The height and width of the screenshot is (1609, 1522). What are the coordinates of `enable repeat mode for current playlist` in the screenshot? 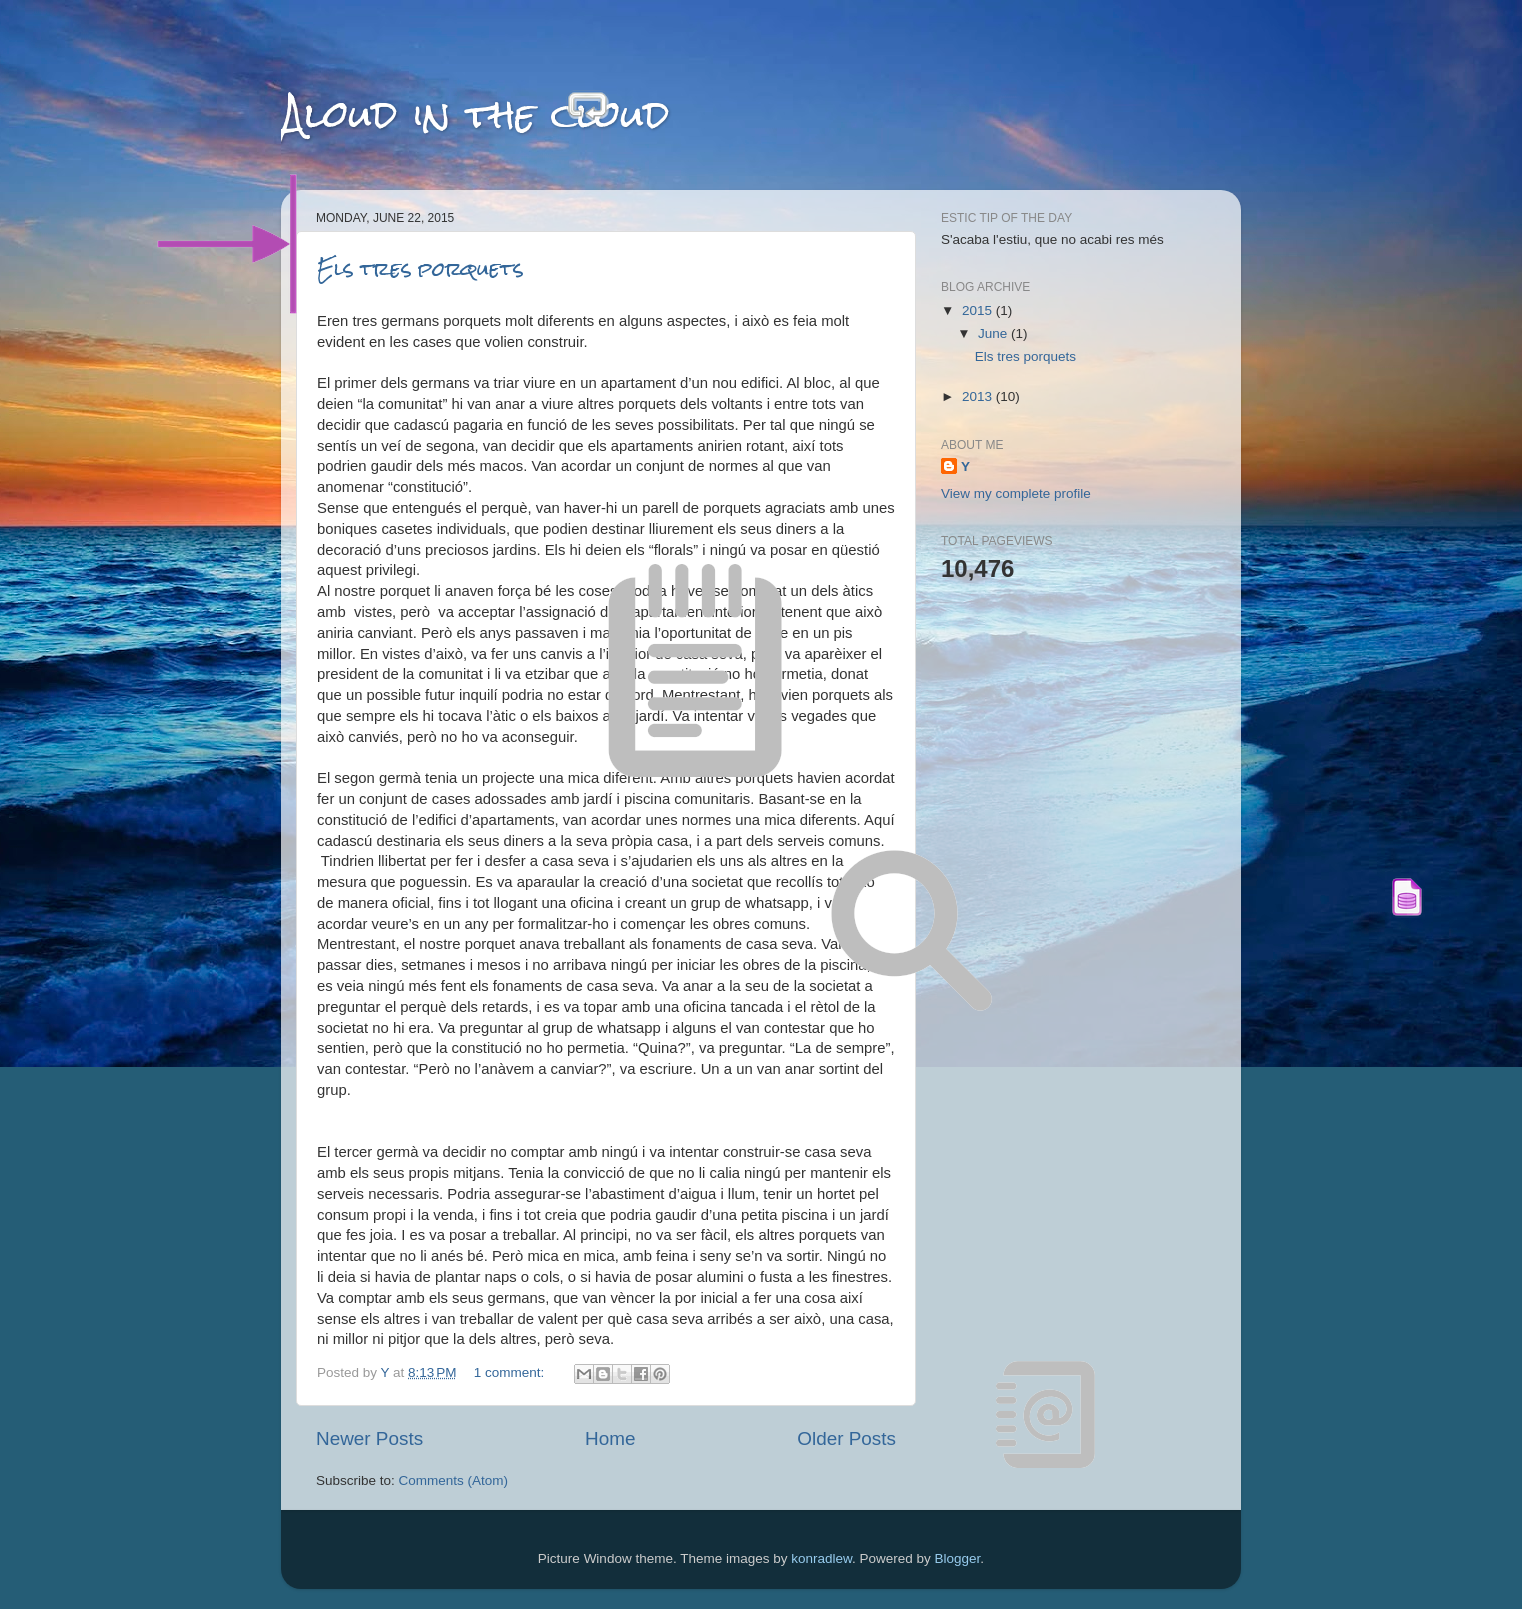 It's located at (587, 104).